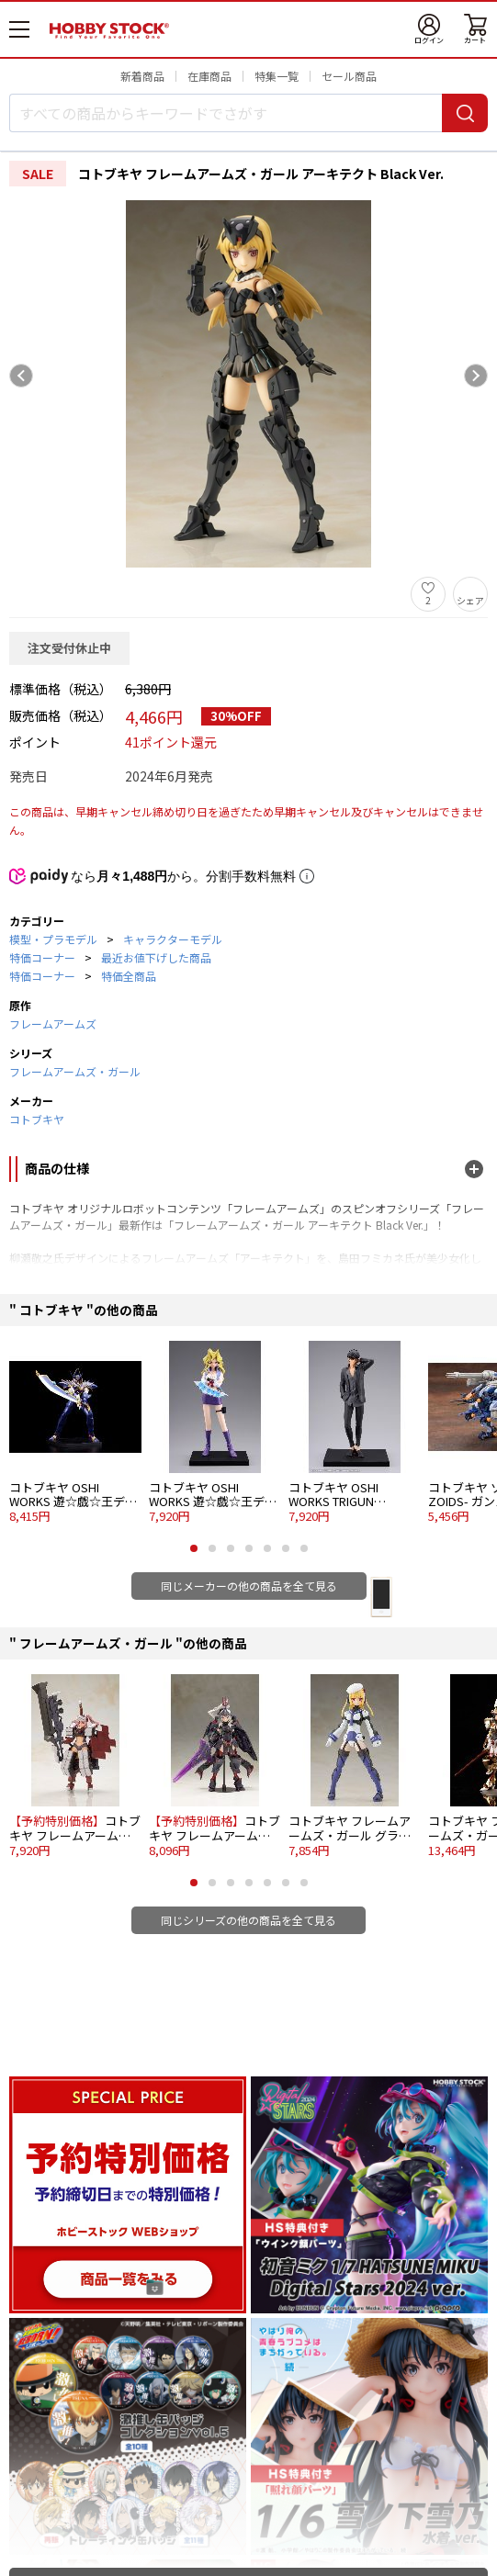 The width and height of the screenshot is (497, 2576). I want to click on open your Dropbox synced folder, so click(154, 2287).